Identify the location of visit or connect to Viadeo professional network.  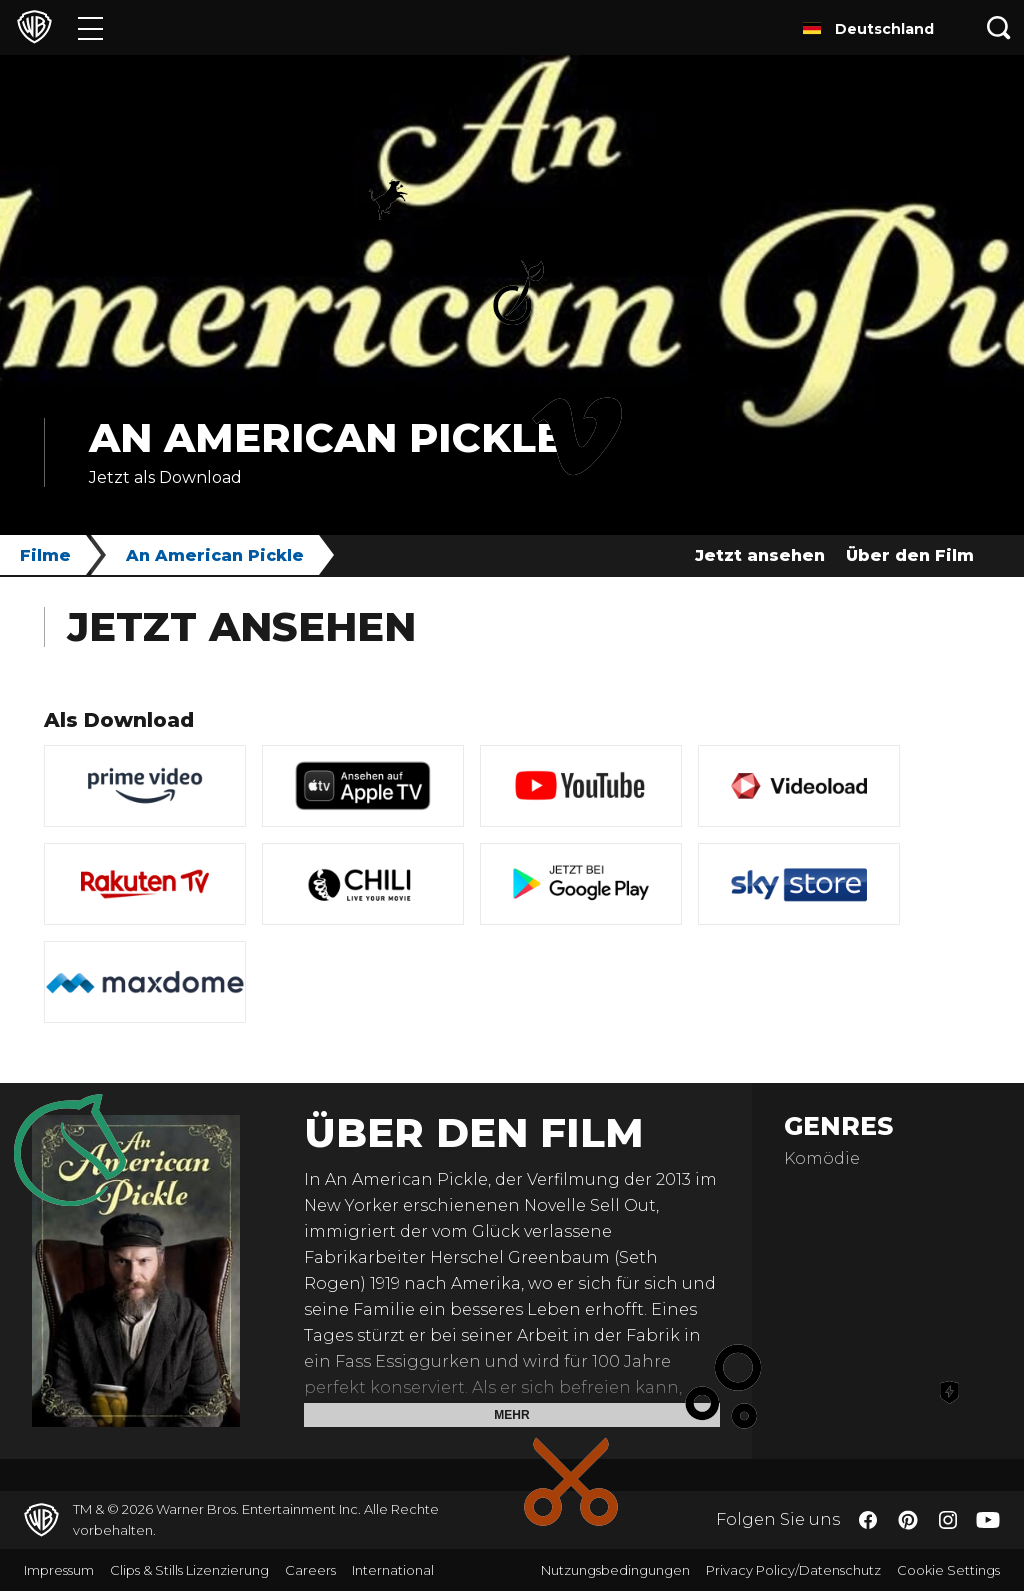
(518, 292).